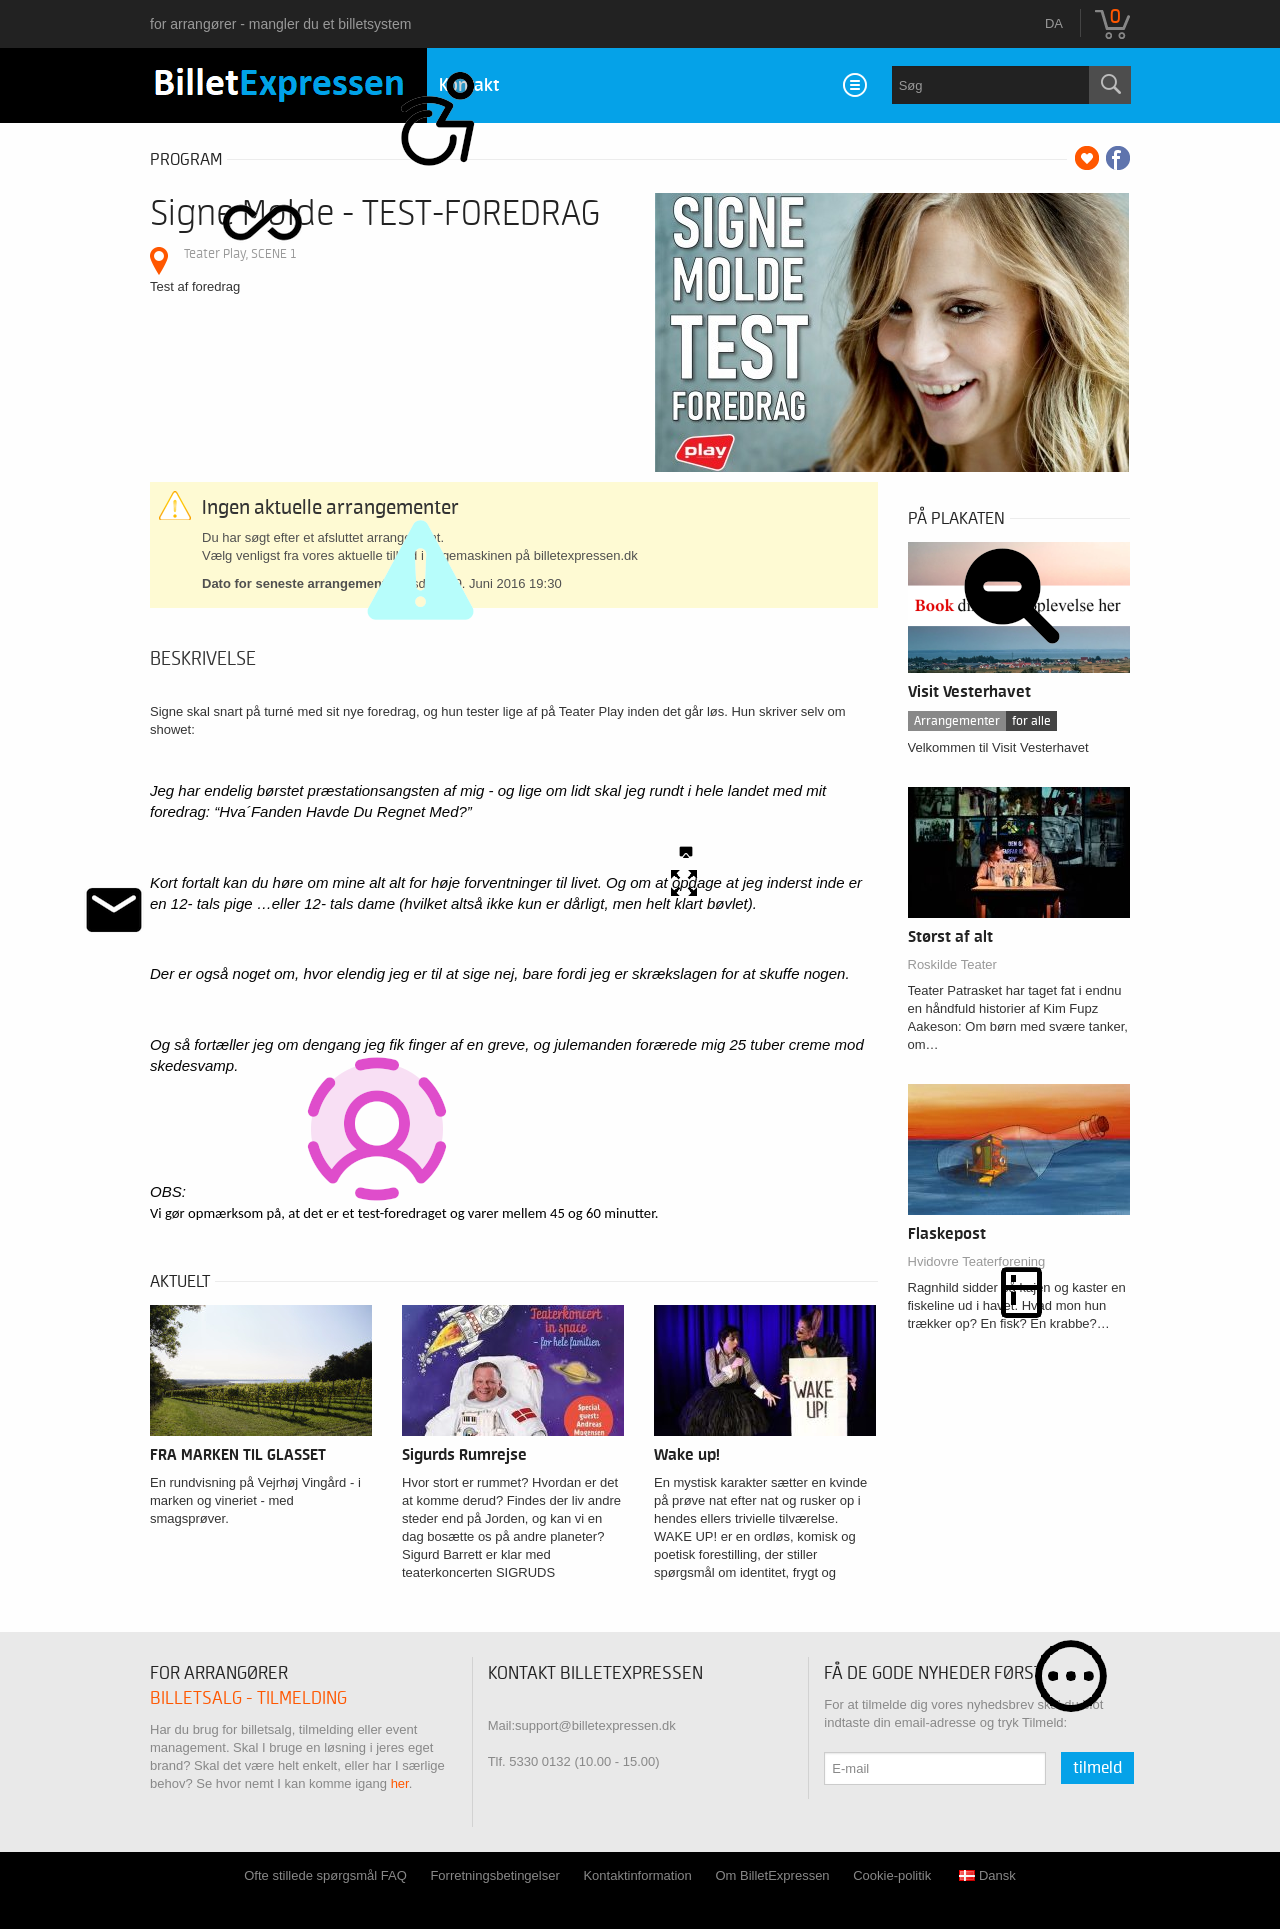 This screenshot has height=1929, width=1280. I want to click on indicates unlimited or infinite option, so click(262, 222).